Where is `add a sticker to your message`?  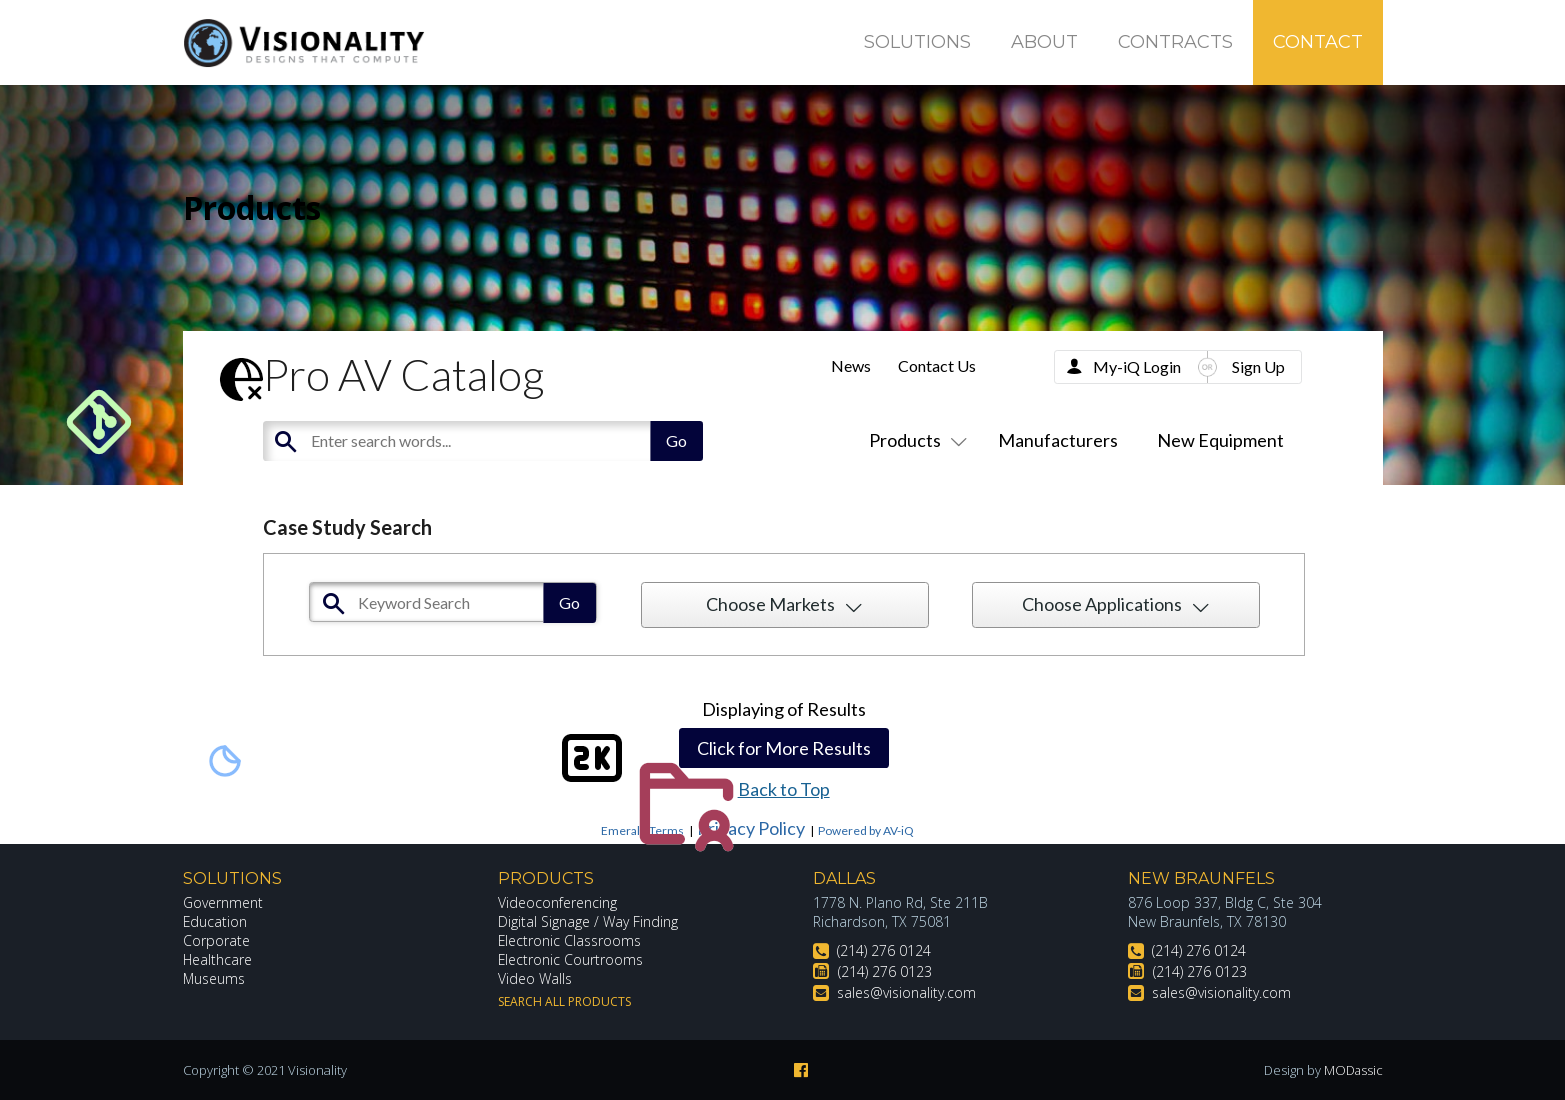 add a sticker to your message is located at coordinates (225, 761).